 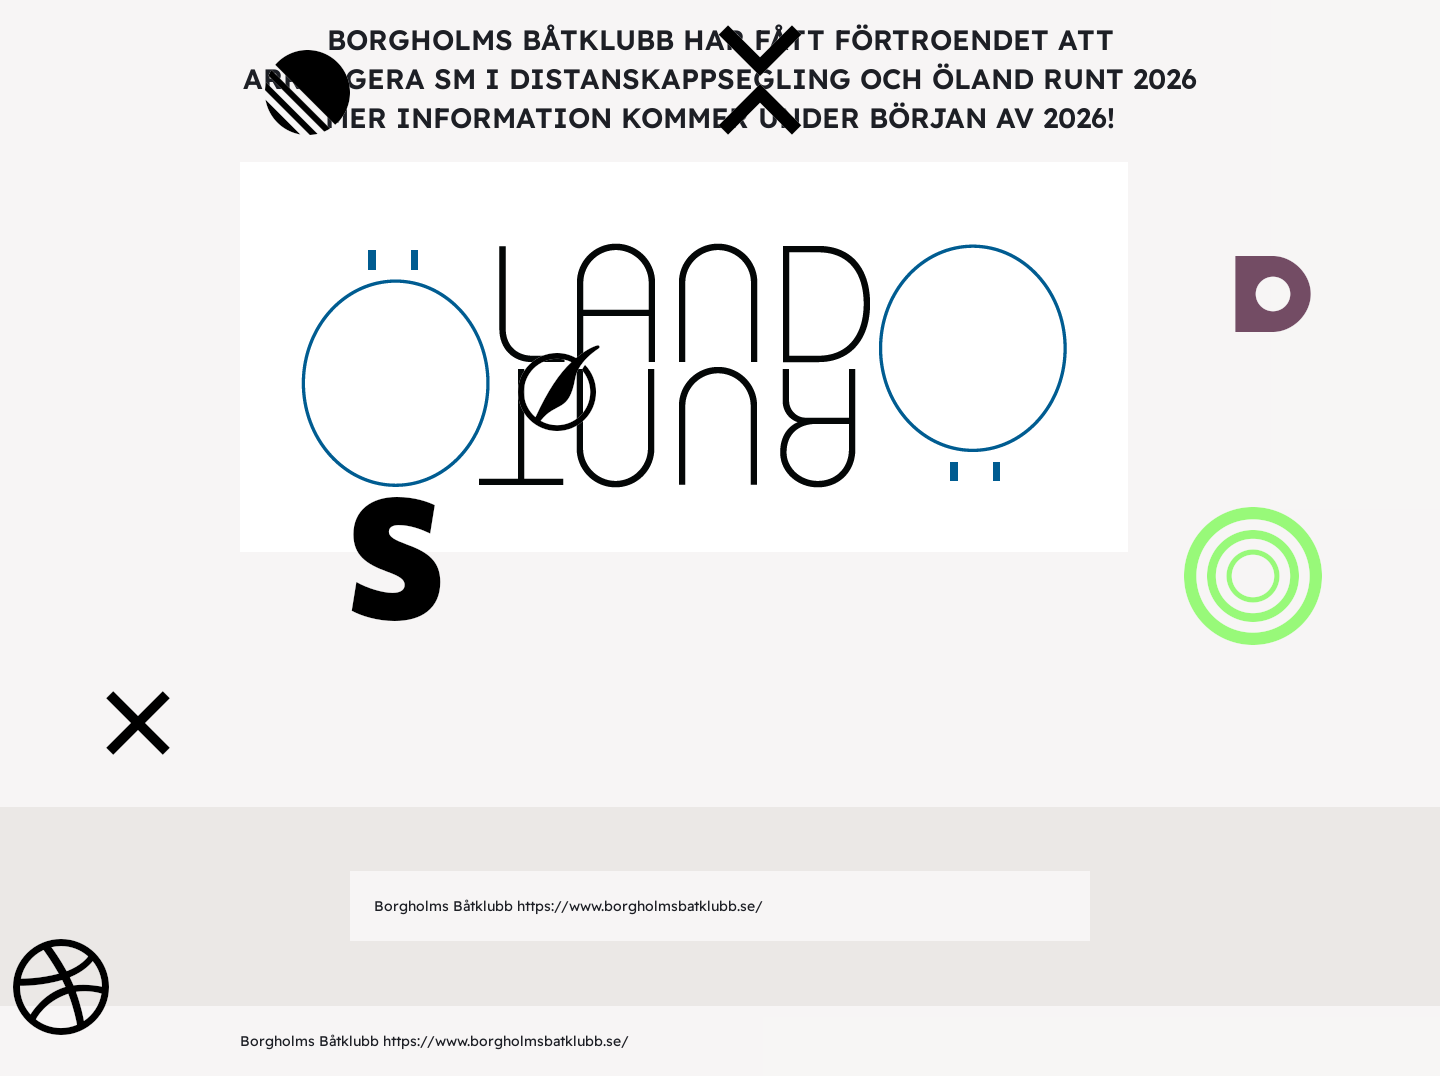 What do you see at coordinates (557, 389) in the screenshot?
I see `pied piper company logo` at bounding box center [557, 389].